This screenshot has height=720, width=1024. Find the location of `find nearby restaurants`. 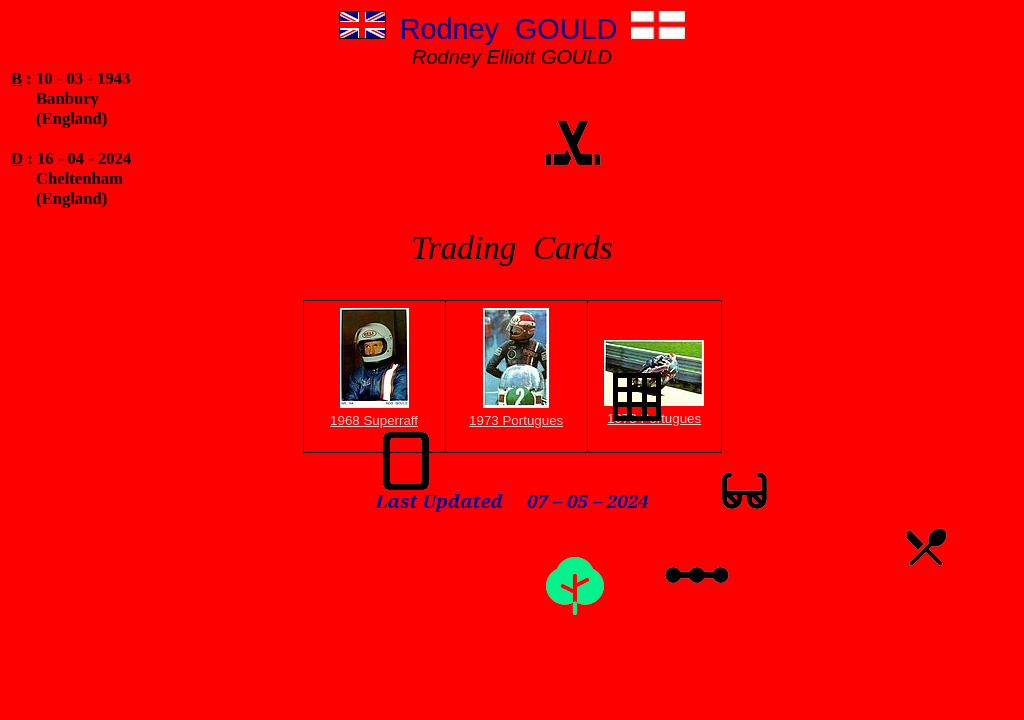

find nearby restaurants is located at coordinates (926, 547).